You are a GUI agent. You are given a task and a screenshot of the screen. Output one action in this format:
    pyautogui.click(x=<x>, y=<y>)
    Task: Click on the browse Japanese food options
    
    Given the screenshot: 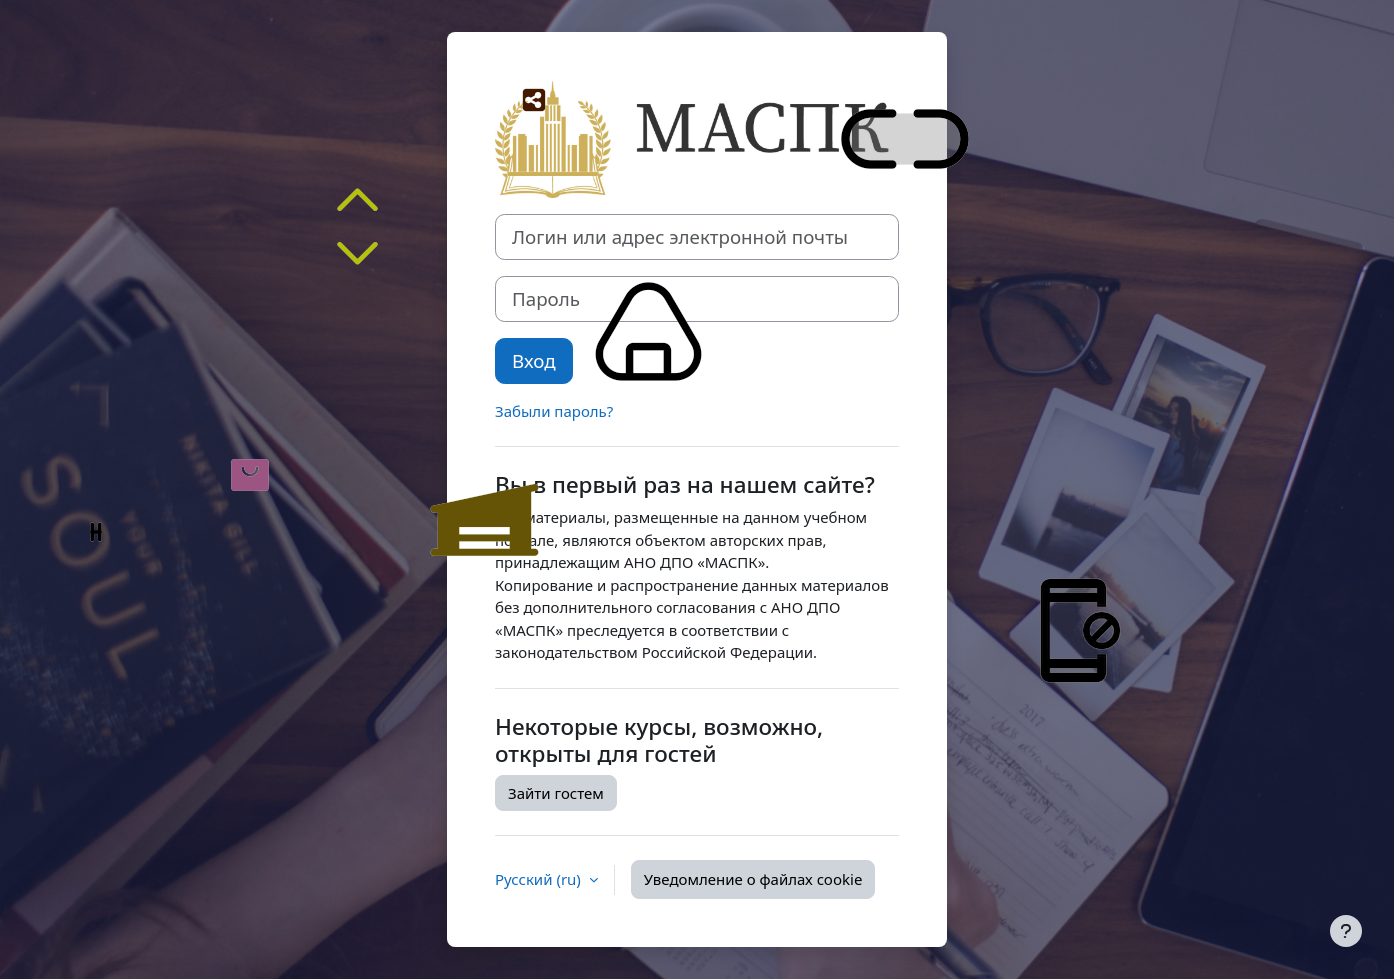 What is the action you would take?
    pyautogui.click(x=648, y=331)
    